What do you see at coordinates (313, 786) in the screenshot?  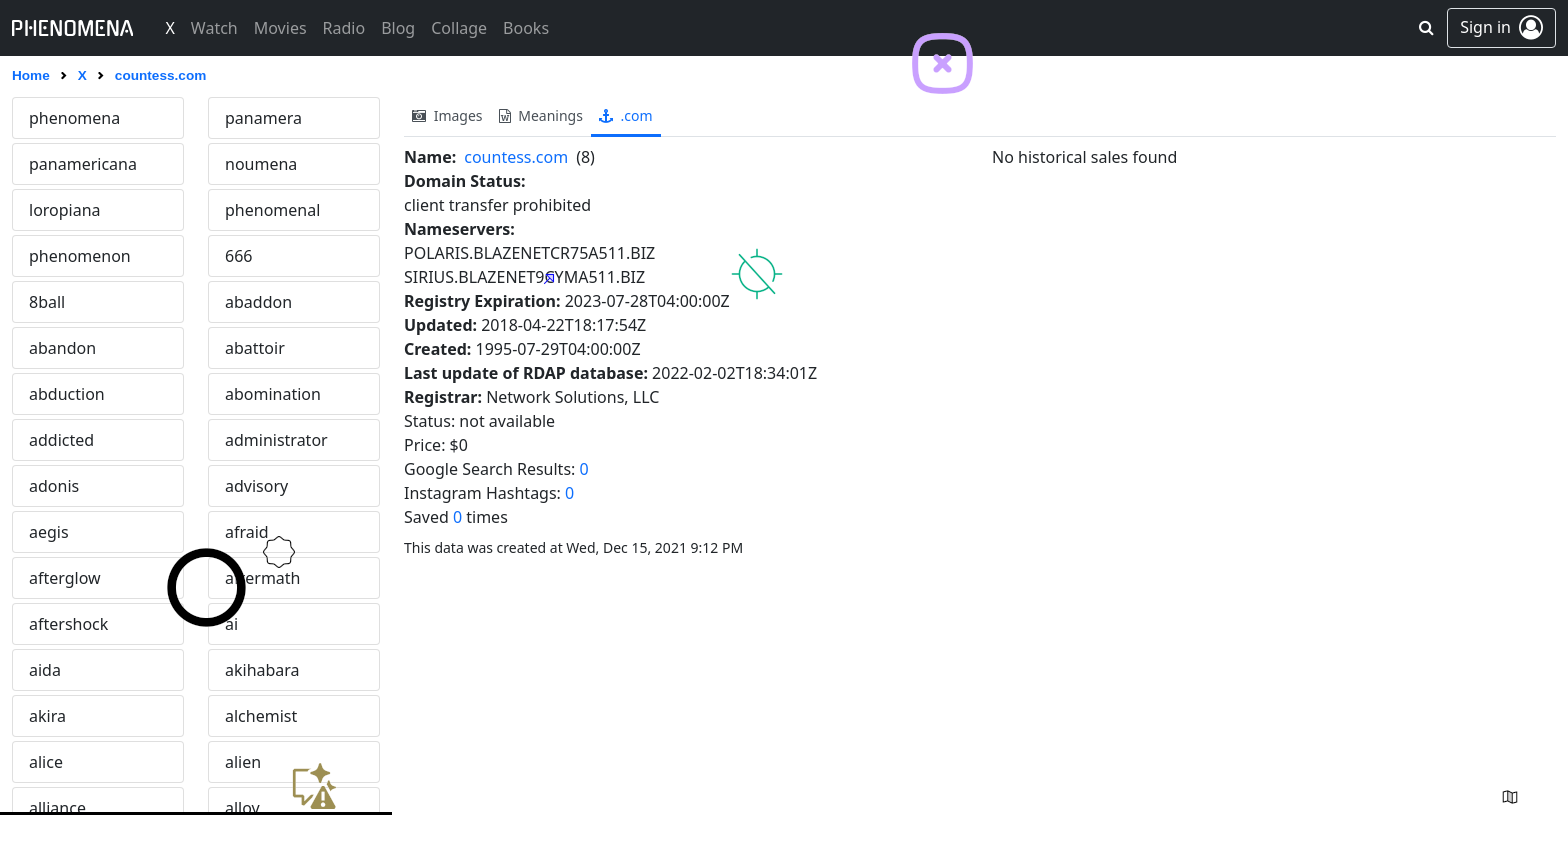 I see `AI chat feature experiencing an issue or error` at bounding box center [313, 786].